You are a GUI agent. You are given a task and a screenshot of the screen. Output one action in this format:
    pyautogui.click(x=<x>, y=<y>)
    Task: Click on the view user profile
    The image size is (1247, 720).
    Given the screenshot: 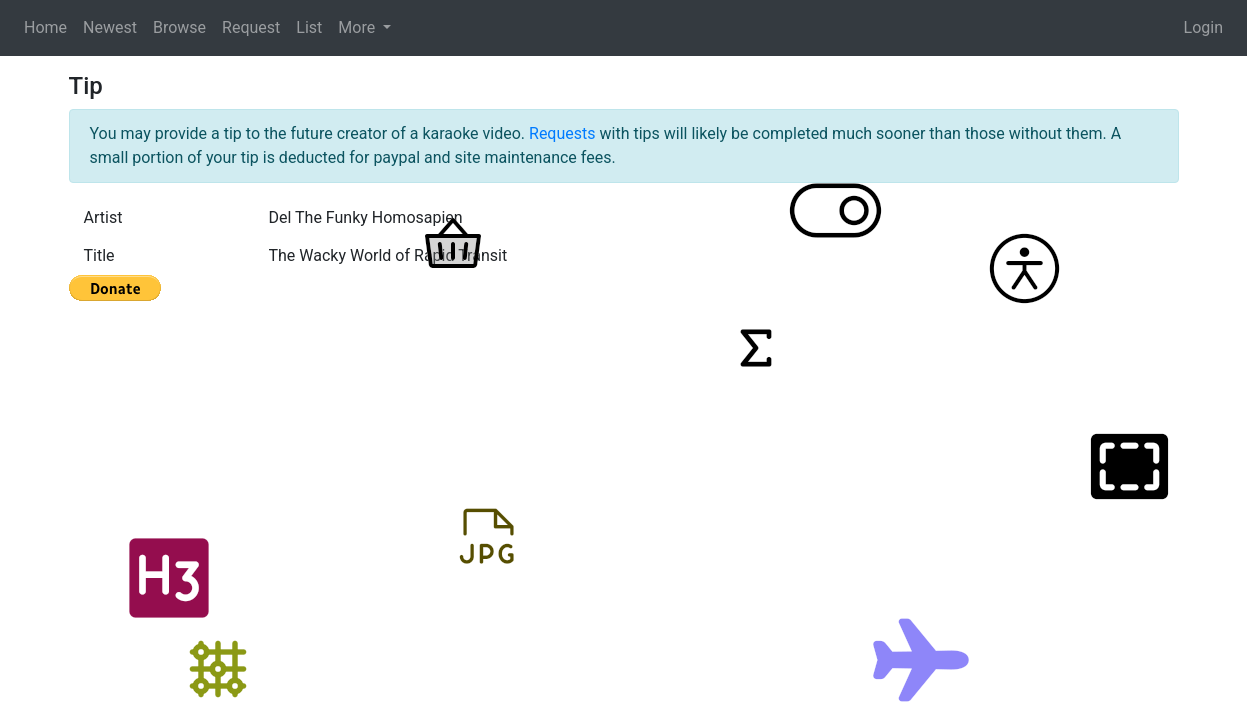 What is the action you would take?
    pyautogui.click(x=1024, y=268)
    